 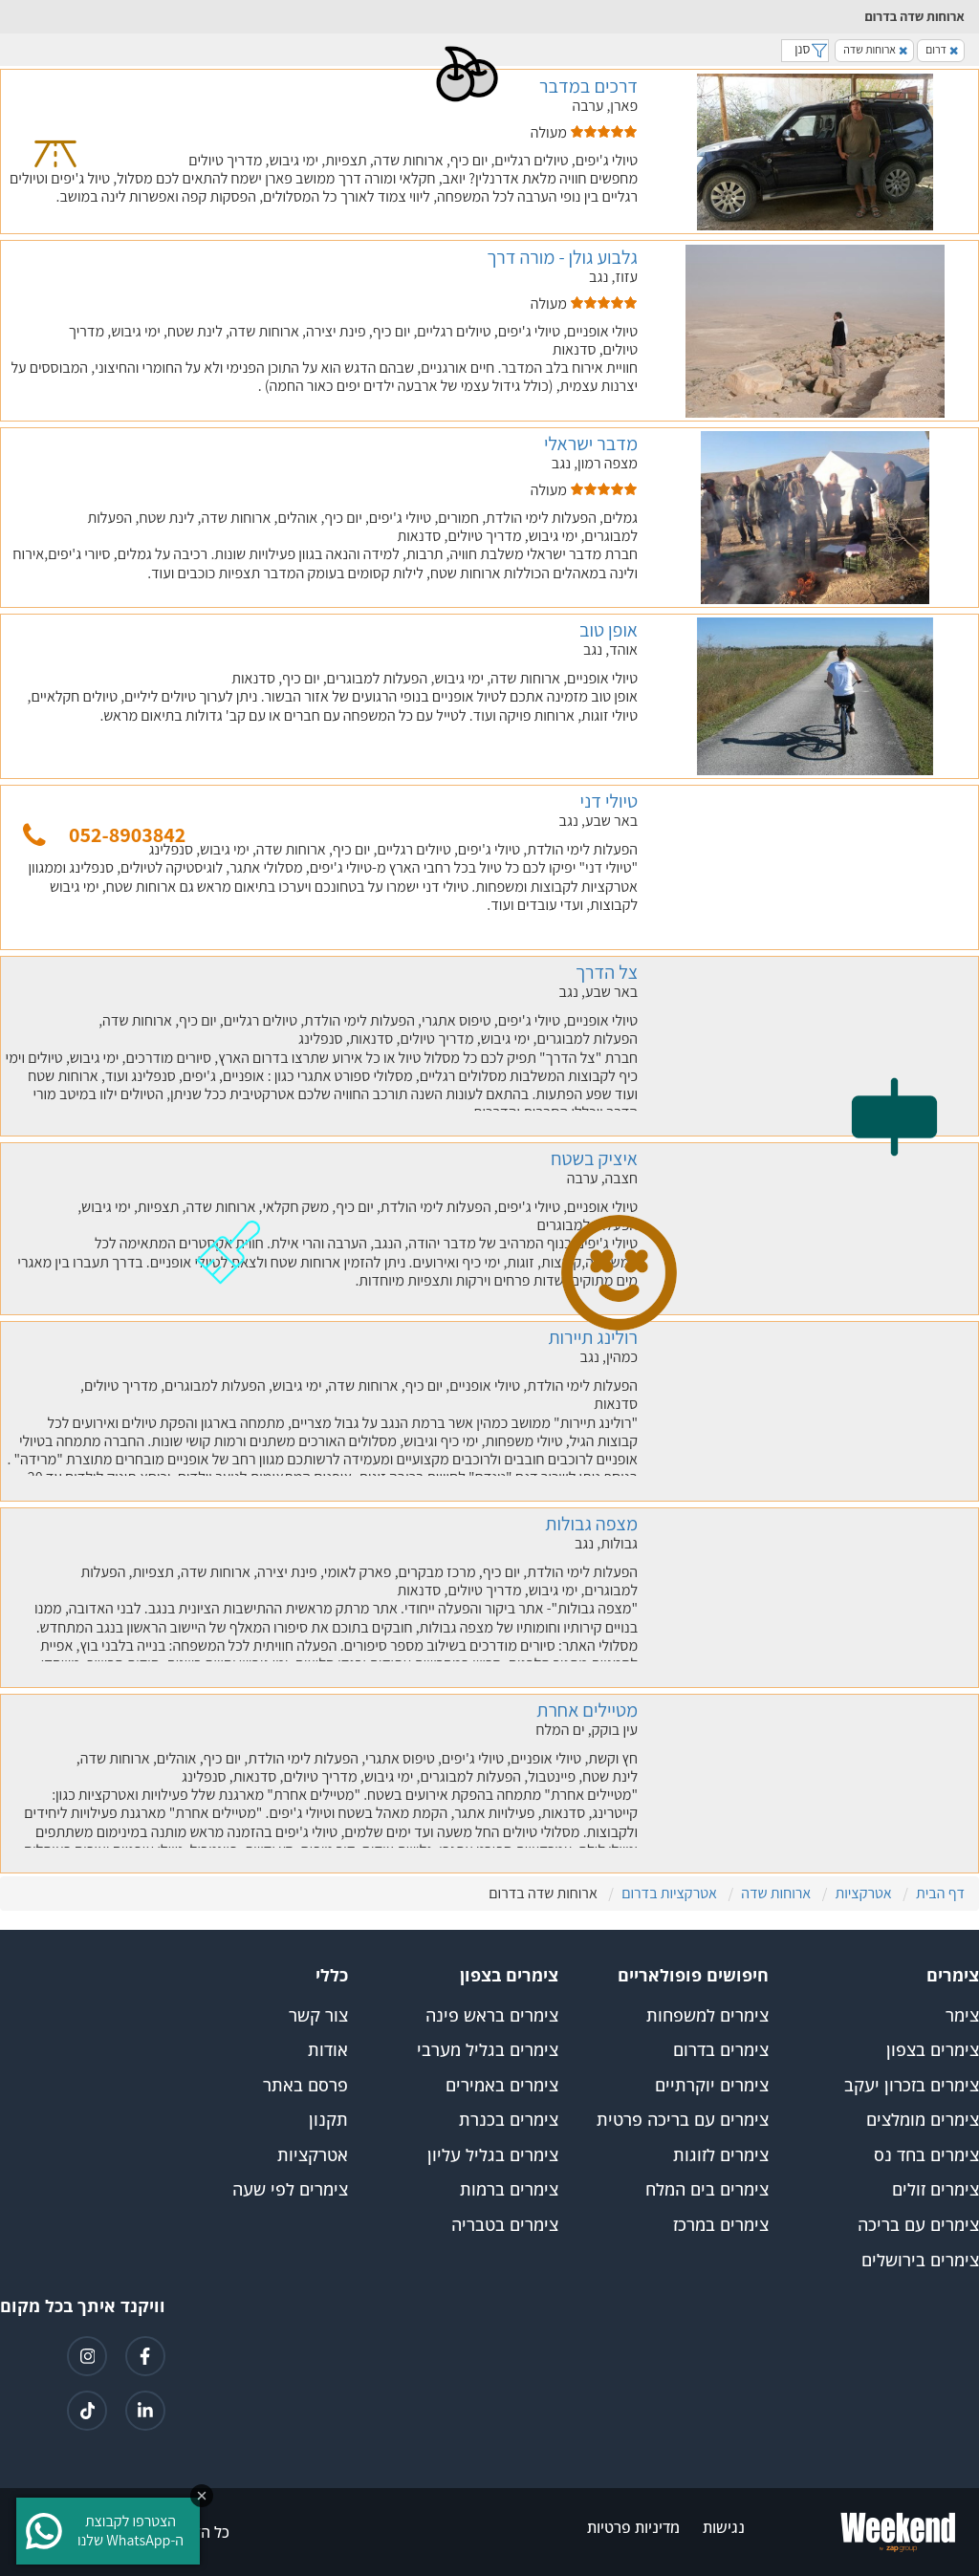 What do you see at coordinates (466, 74) in the screenshot?
I see `browse fruits or produce category` at bounding box center [466, 74].